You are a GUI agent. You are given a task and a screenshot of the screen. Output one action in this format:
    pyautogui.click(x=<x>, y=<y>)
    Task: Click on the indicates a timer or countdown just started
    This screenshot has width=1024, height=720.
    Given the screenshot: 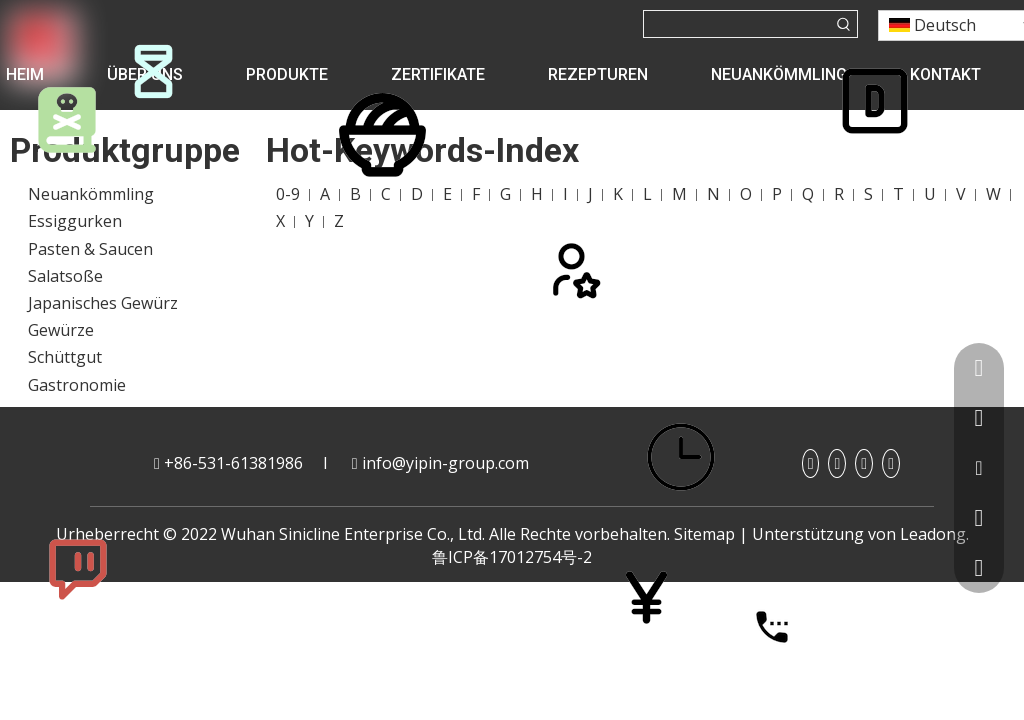 What is the action you would take?
    pyautogui.click(x=153, y=71)
    